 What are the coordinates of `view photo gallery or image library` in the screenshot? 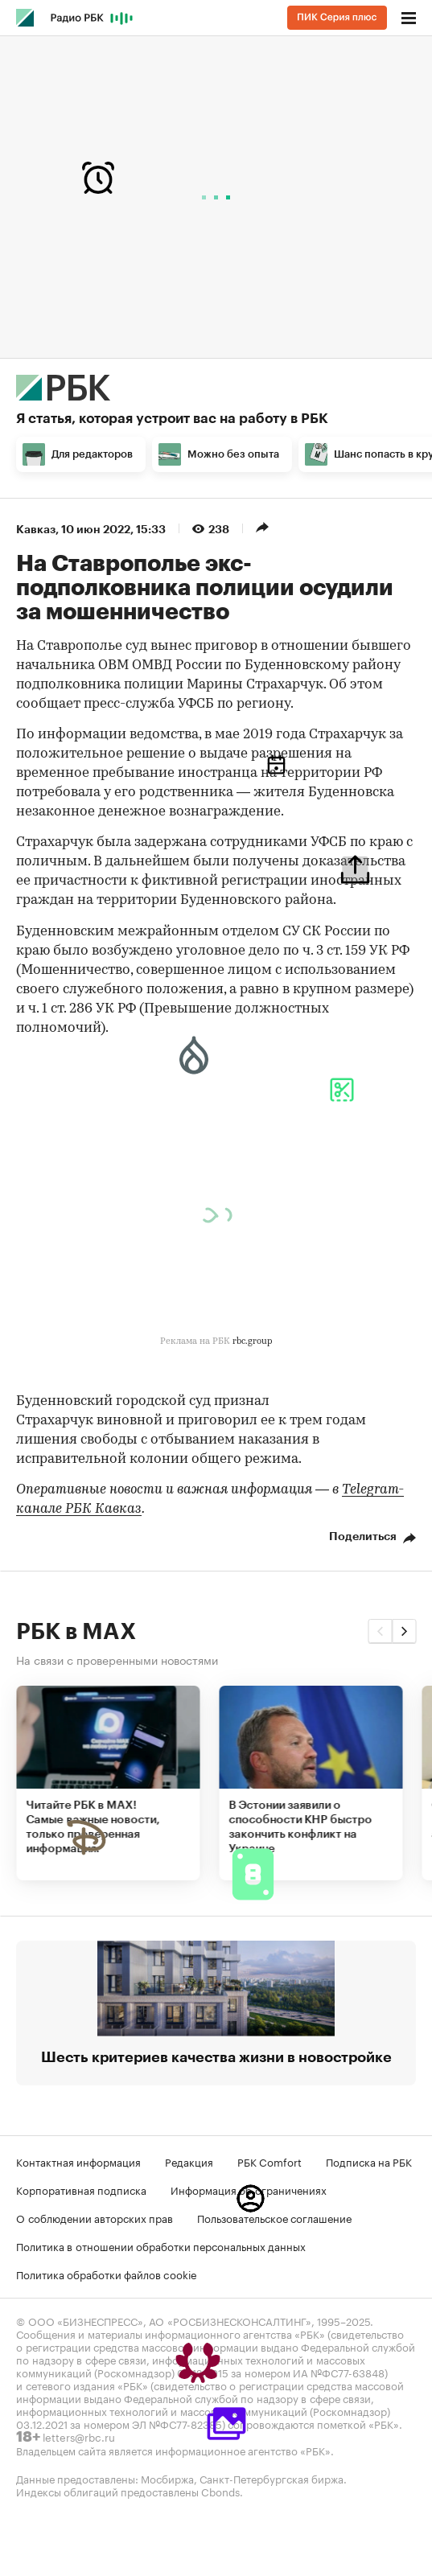 It's located at (226, 2423).